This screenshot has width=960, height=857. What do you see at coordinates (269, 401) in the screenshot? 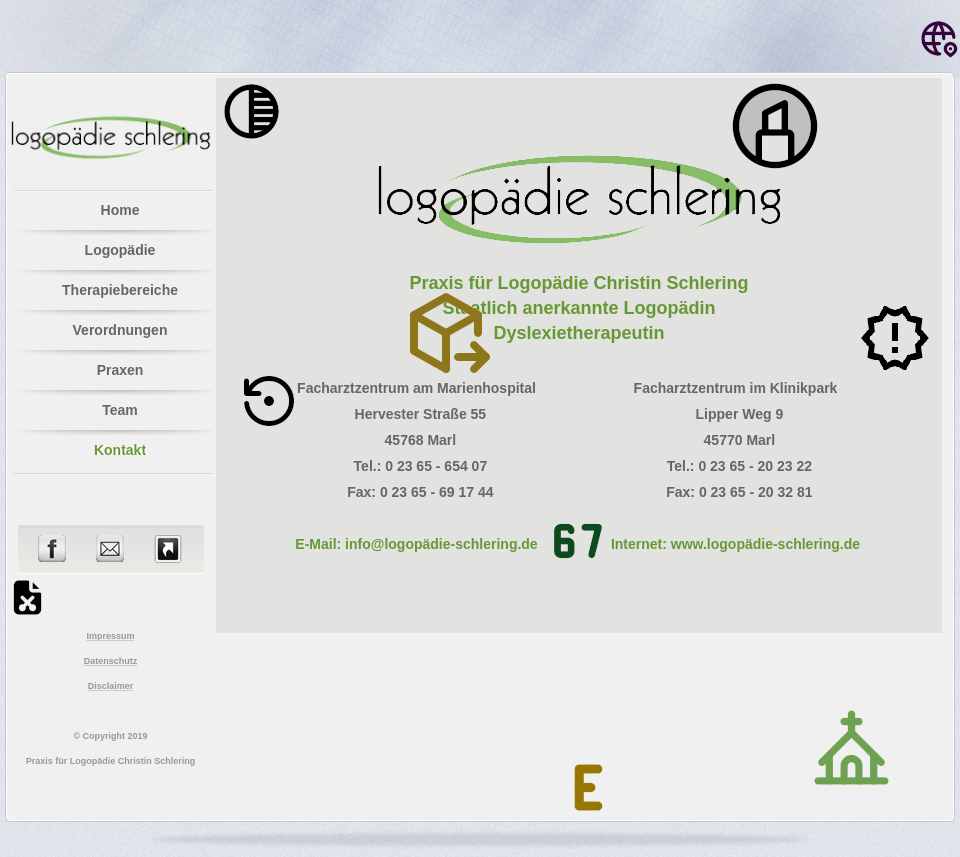
I see `restore to a previous state` at bounding box center [269, 401].